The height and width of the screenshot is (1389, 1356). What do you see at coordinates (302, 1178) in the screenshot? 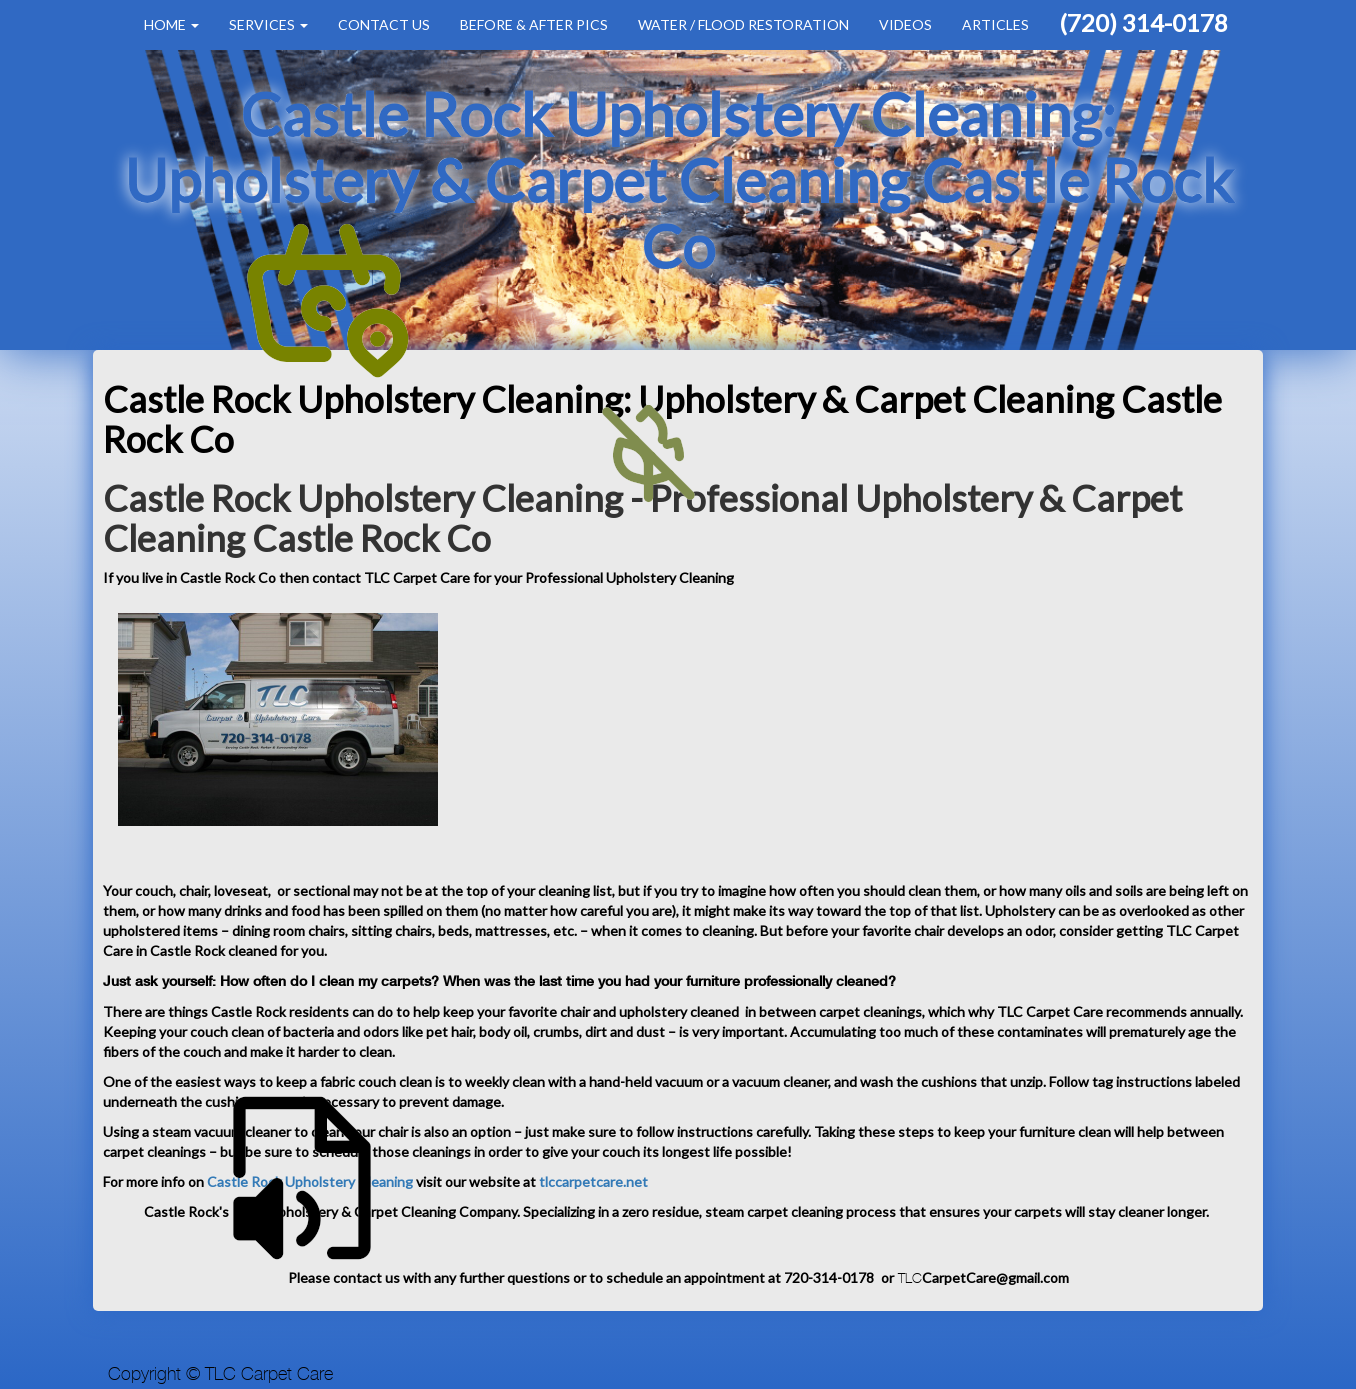
I see `open an audio file` at bounding box center [302, 1178].